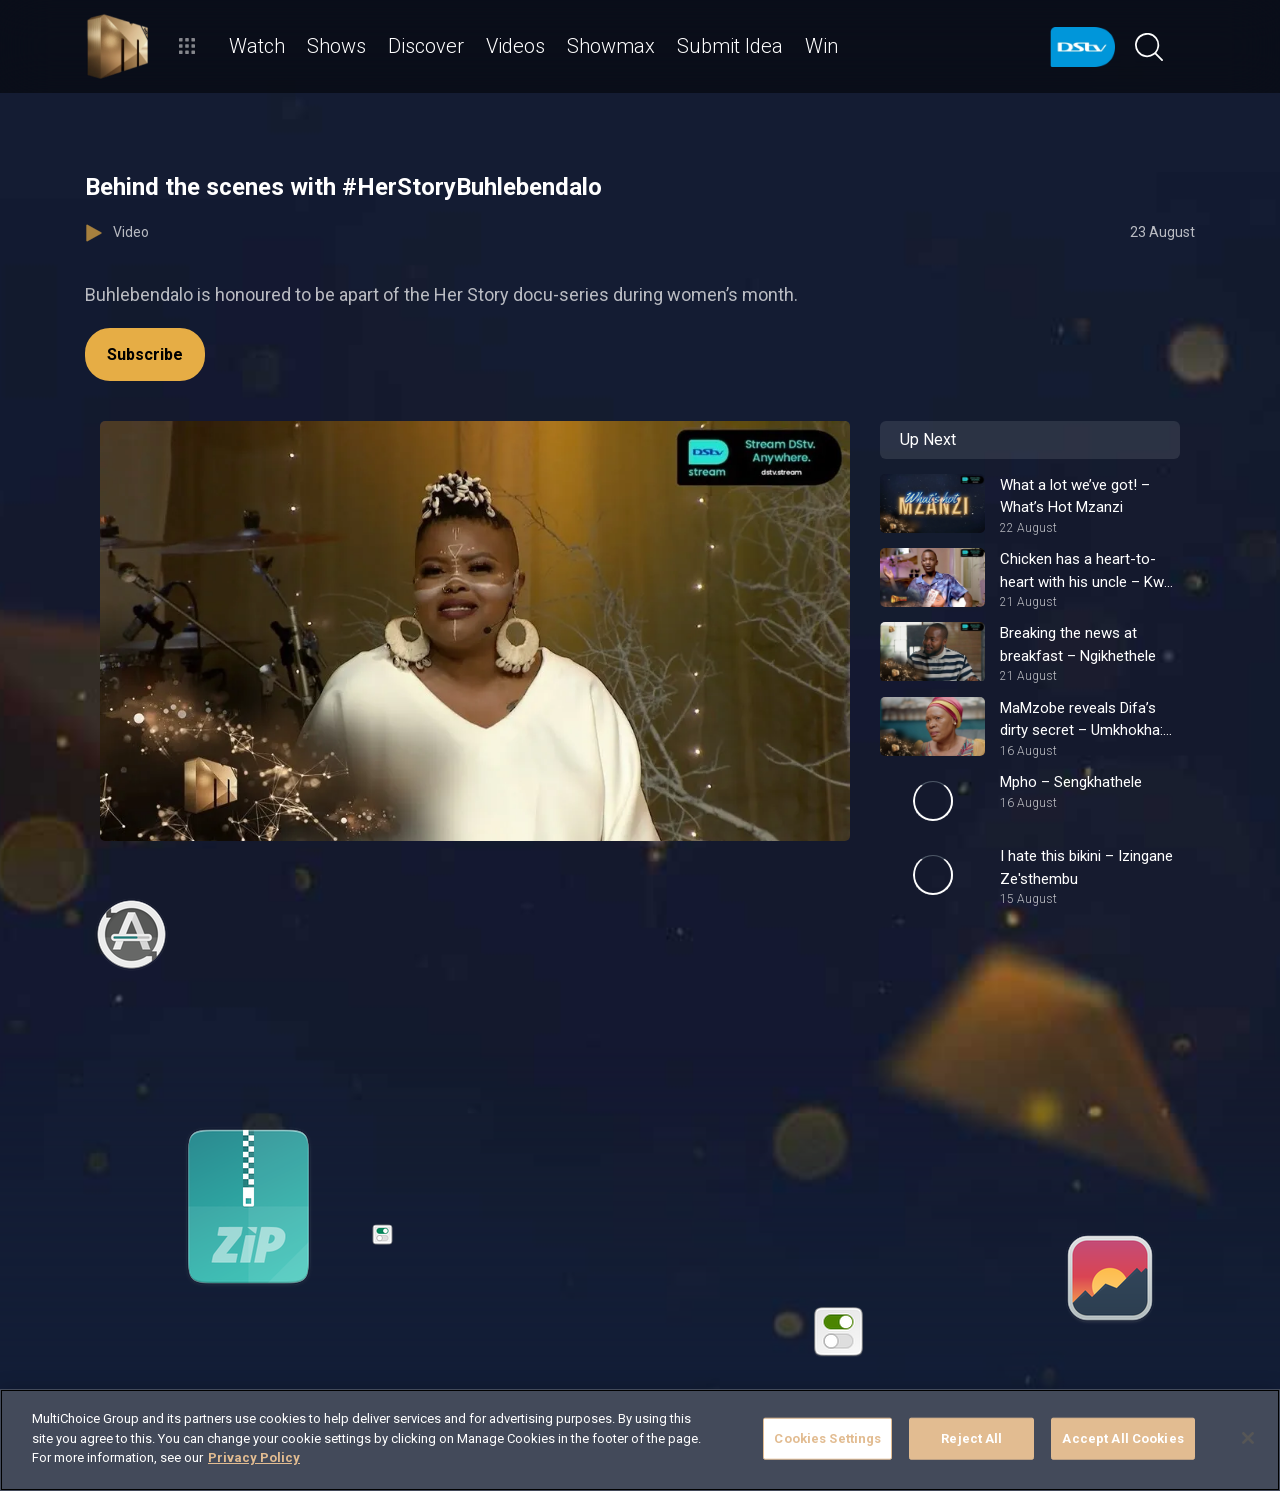  What do you see at coordinates (131, 934) in the screenshot?
I see `check for available software updates` at bounding box center [131, 934].